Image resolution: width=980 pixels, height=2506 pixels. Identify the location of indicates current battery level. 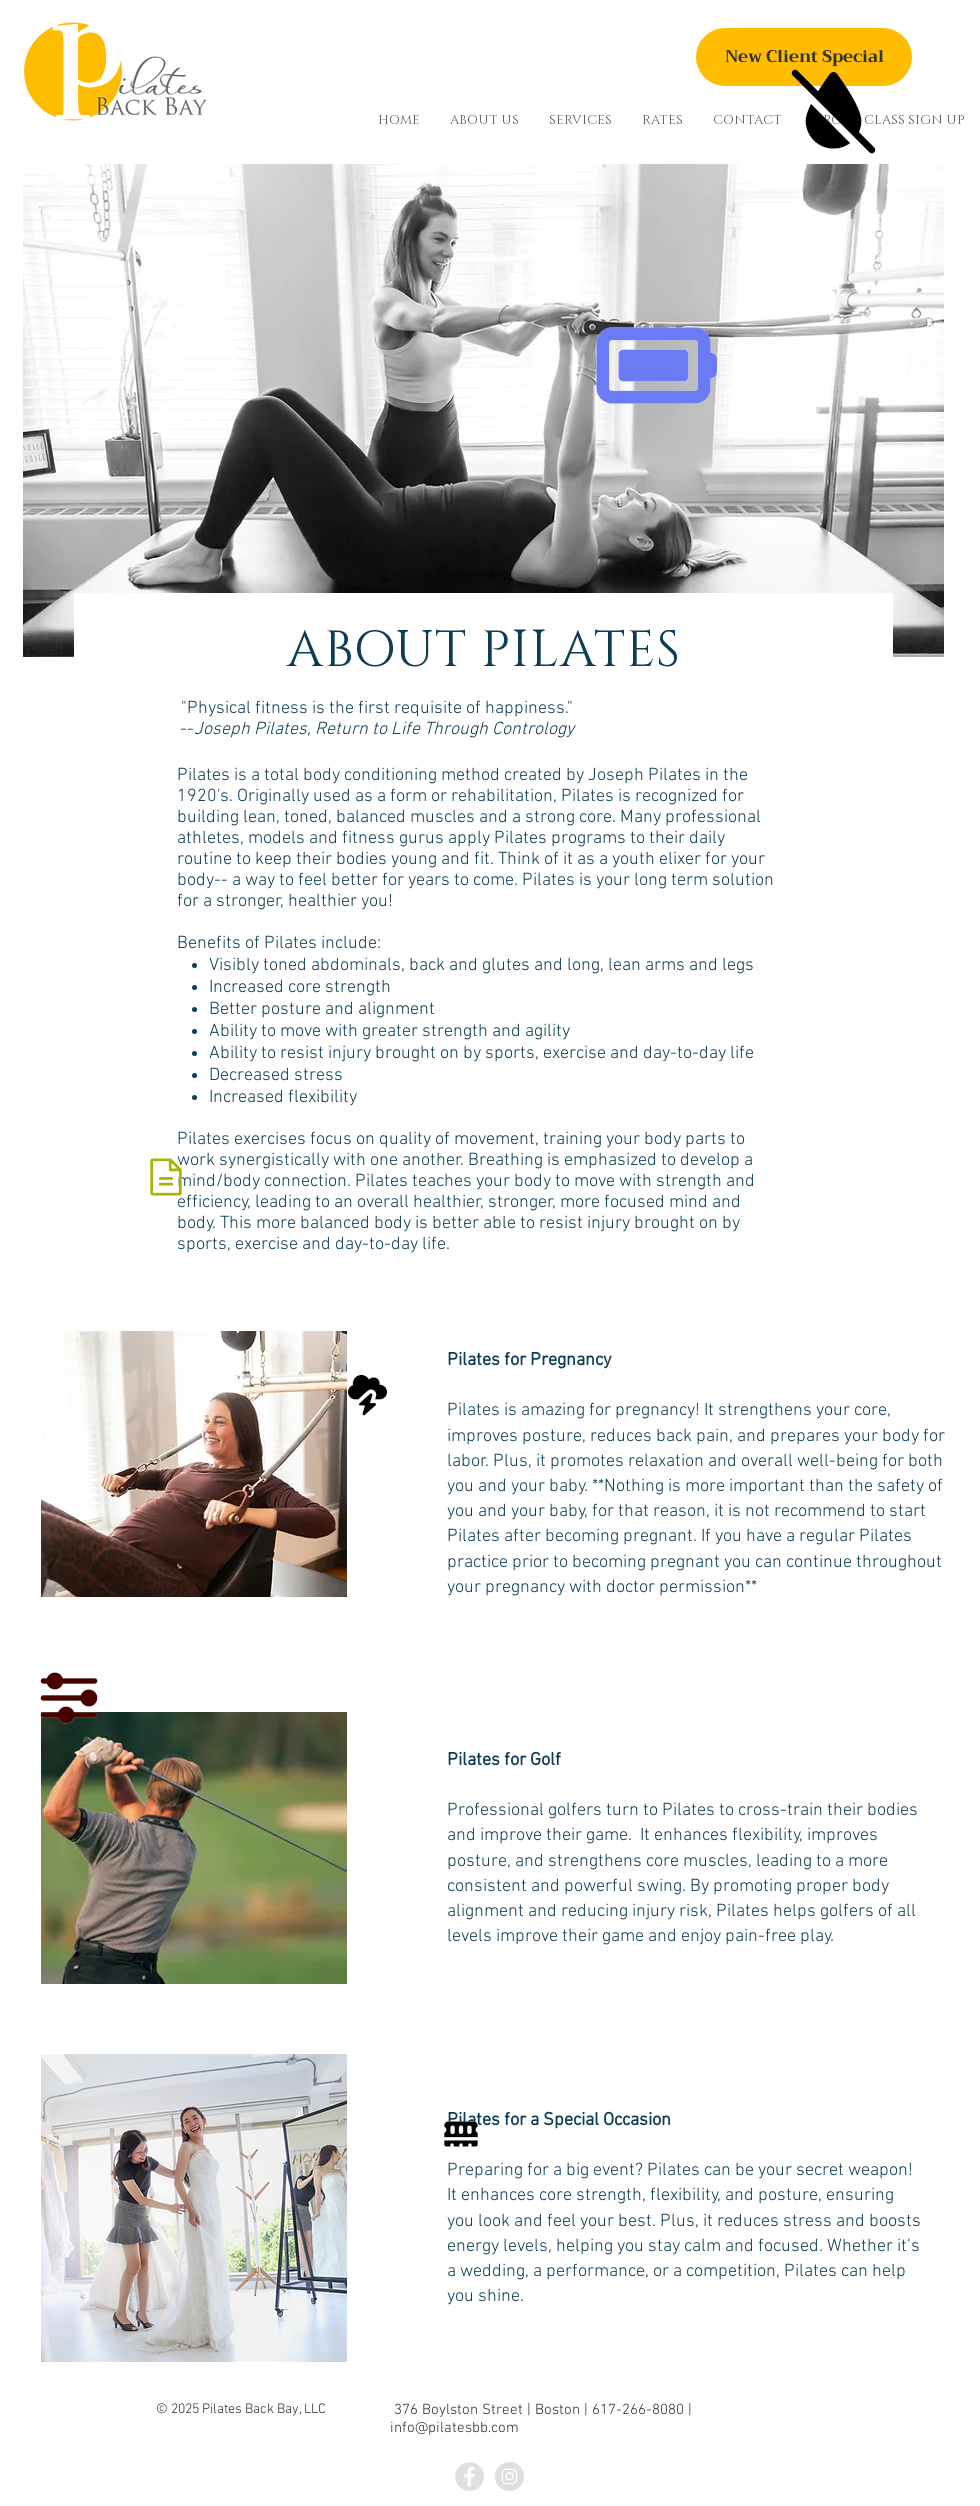
(653, 365).